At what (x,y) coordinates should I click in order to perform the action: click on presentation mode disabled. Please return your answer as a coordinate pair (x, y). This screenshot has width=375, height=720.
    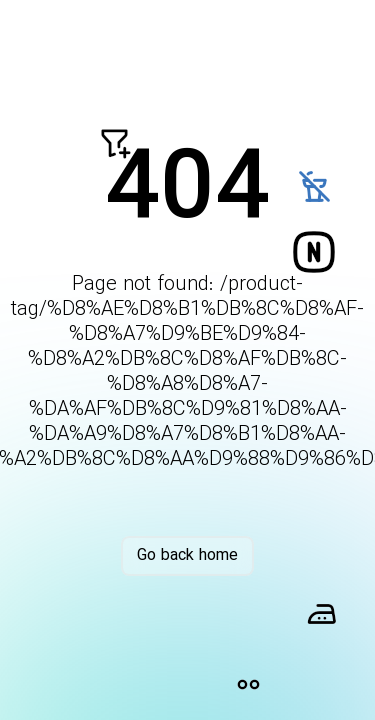
    Looking at the image, I should click on (314, 186).